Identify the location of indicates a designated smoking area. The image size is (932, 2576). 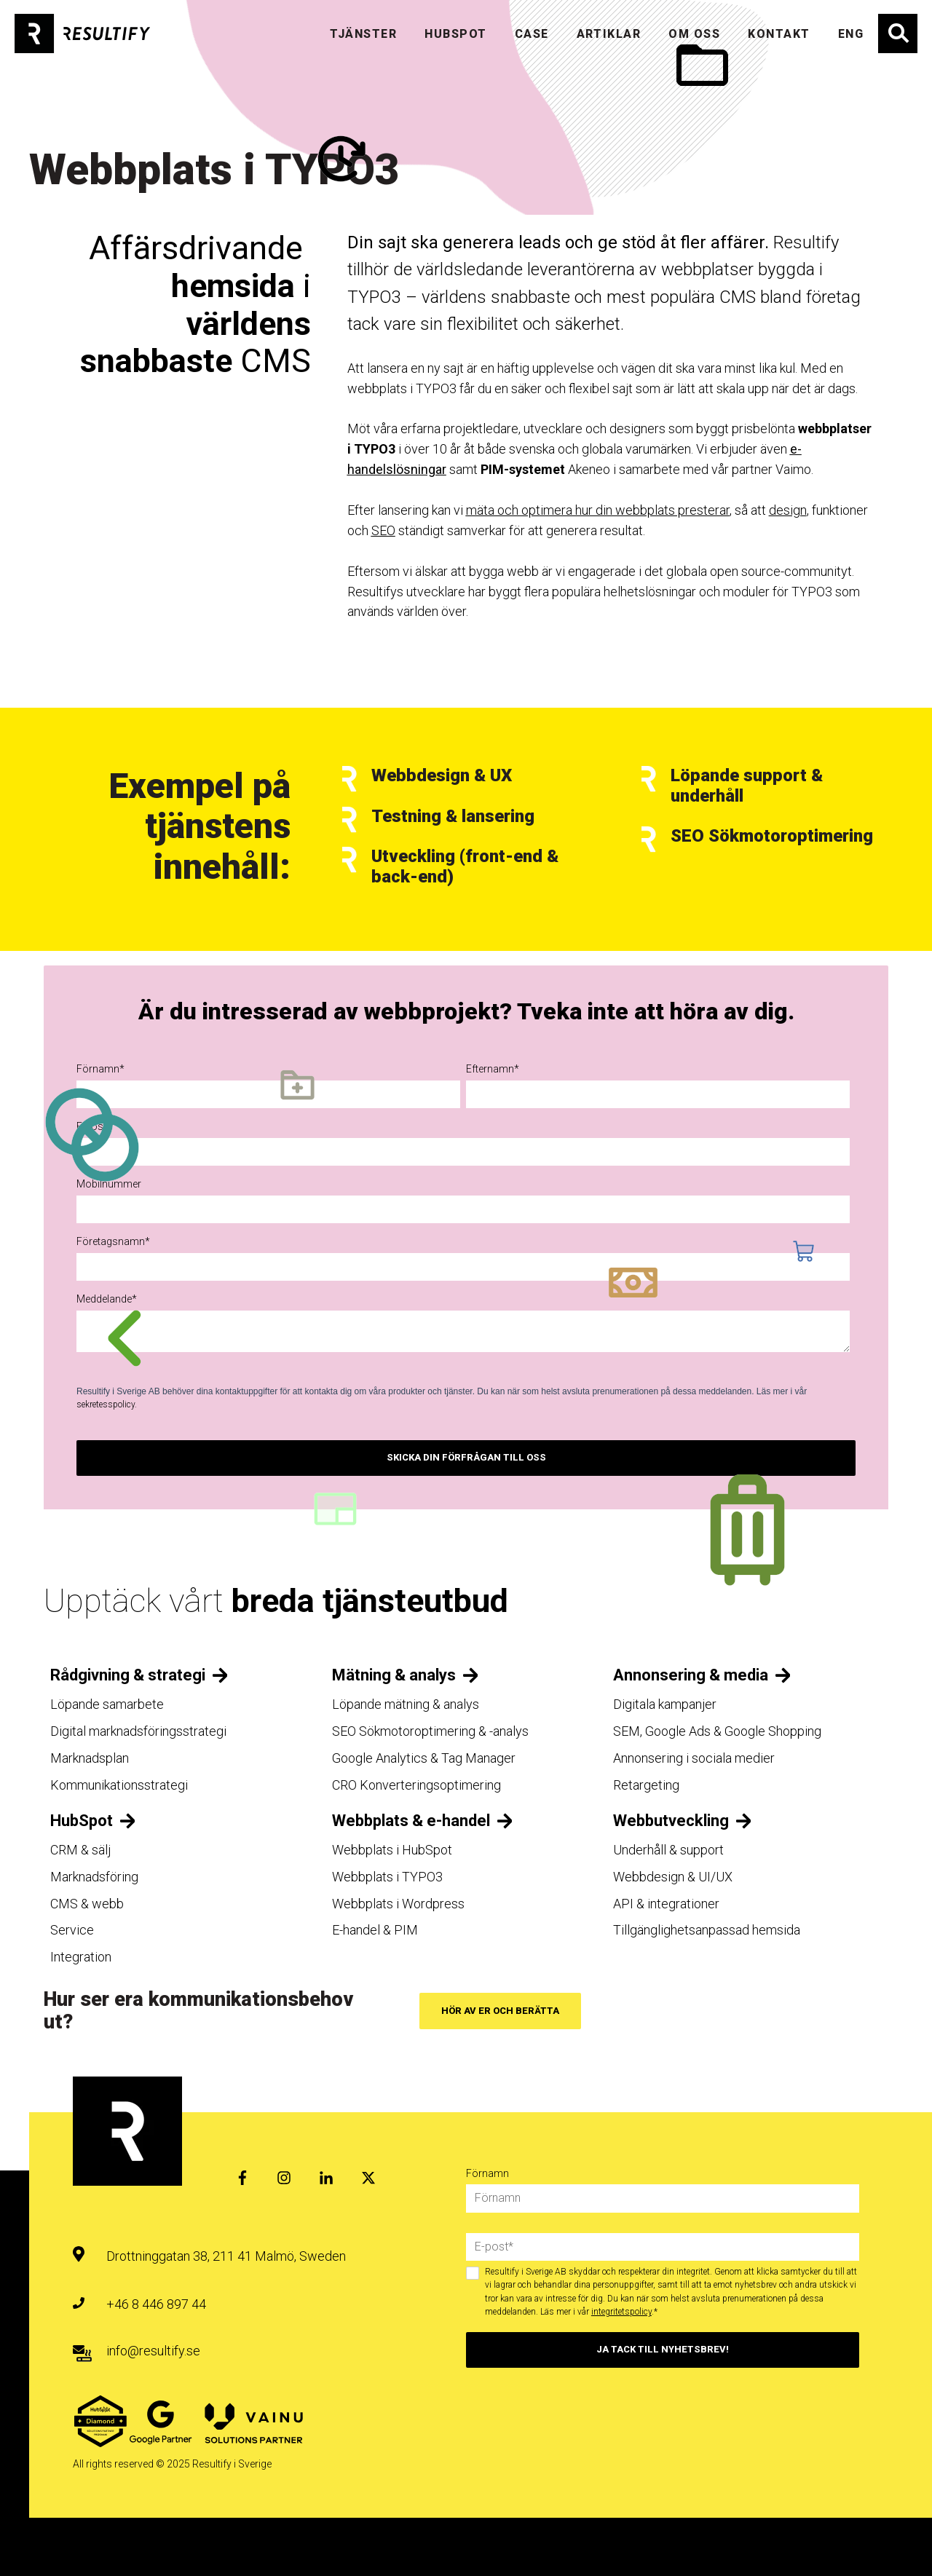
(84, 2357).